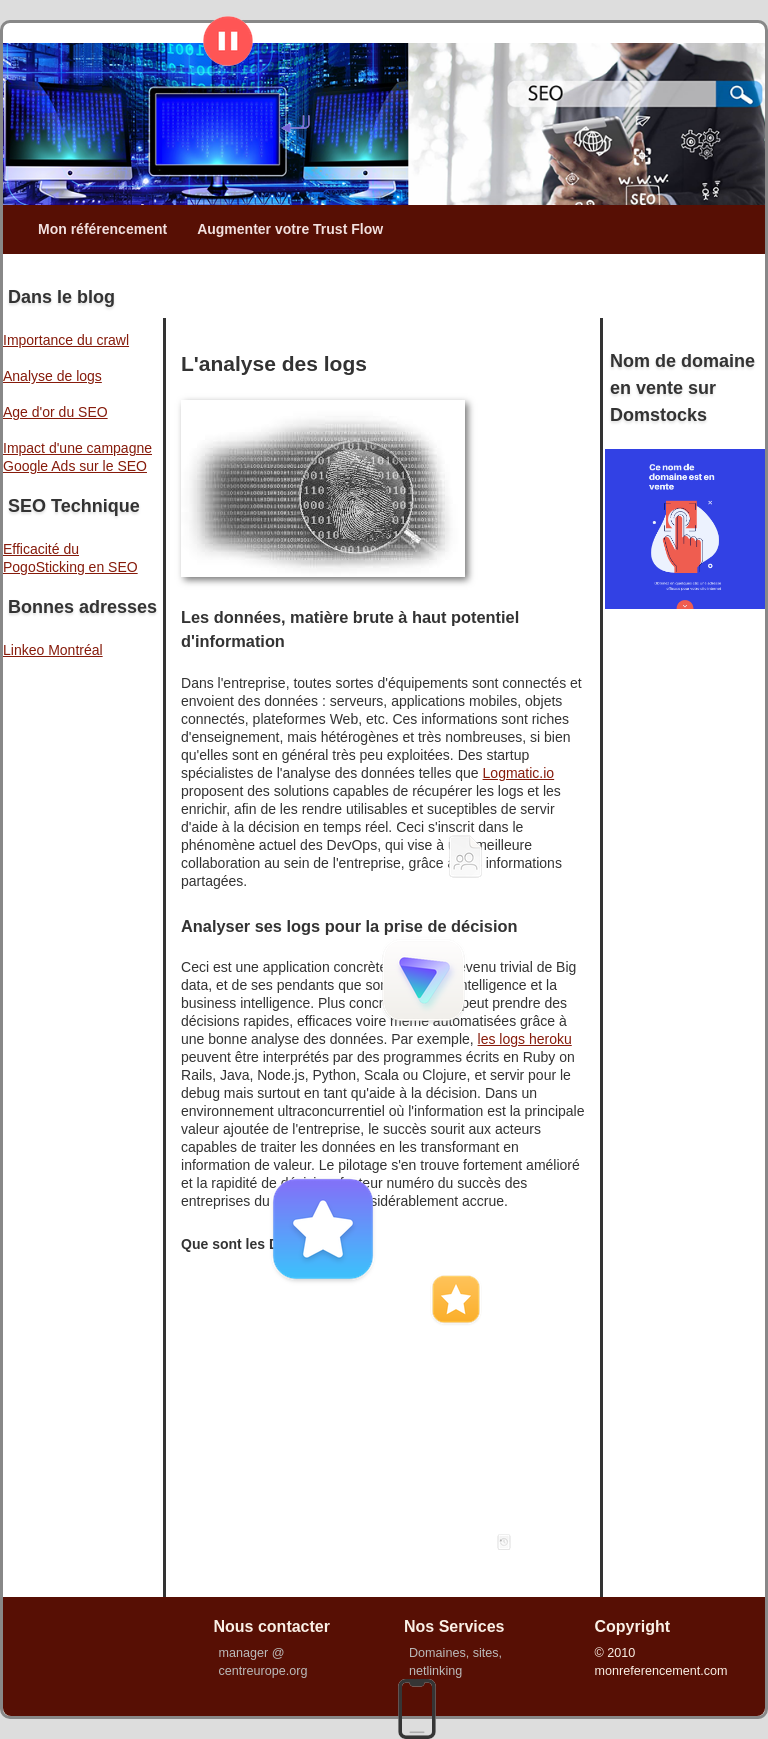 The height and width of the screenshot is (1739, 768). What do you see at coordinates (295, 124) in the screenshot?
I see `reply to all recipients of an email` at bounding box center [295, 124].